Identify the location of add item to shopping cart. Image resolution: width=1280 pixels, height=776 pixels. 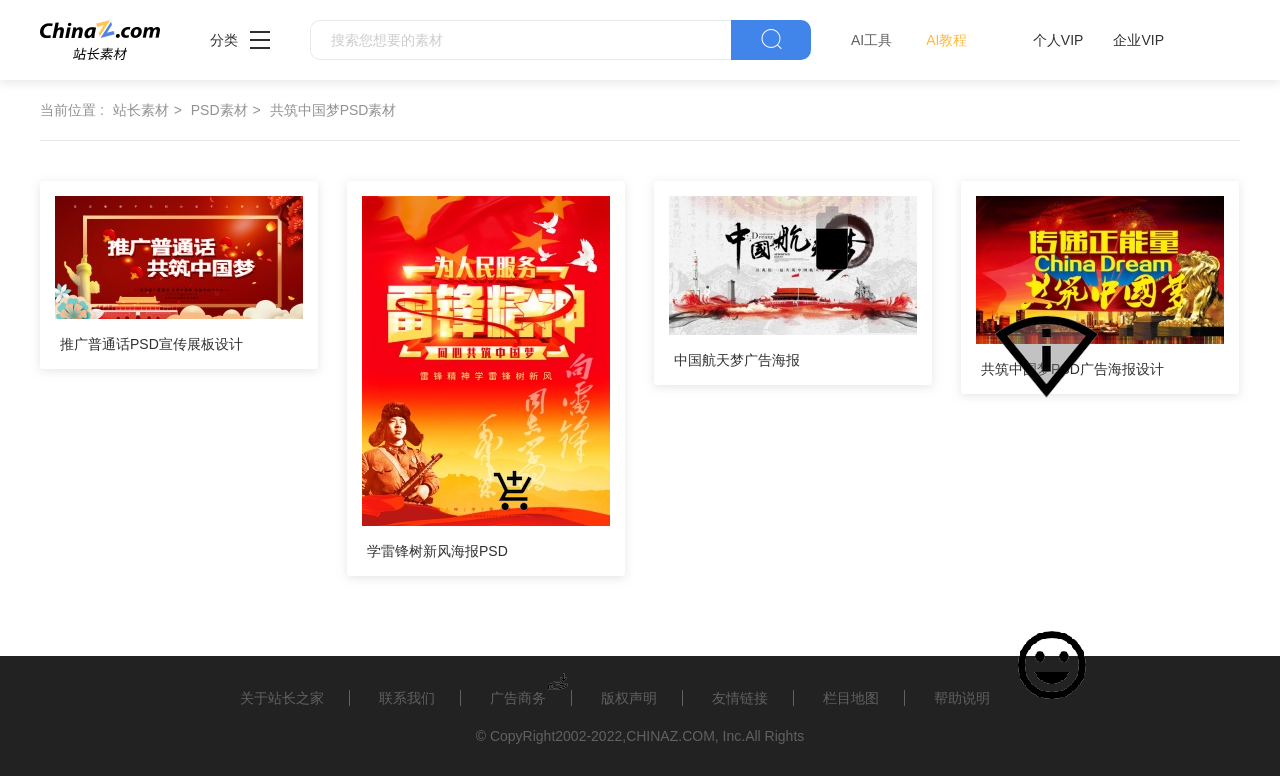
(514, 491).